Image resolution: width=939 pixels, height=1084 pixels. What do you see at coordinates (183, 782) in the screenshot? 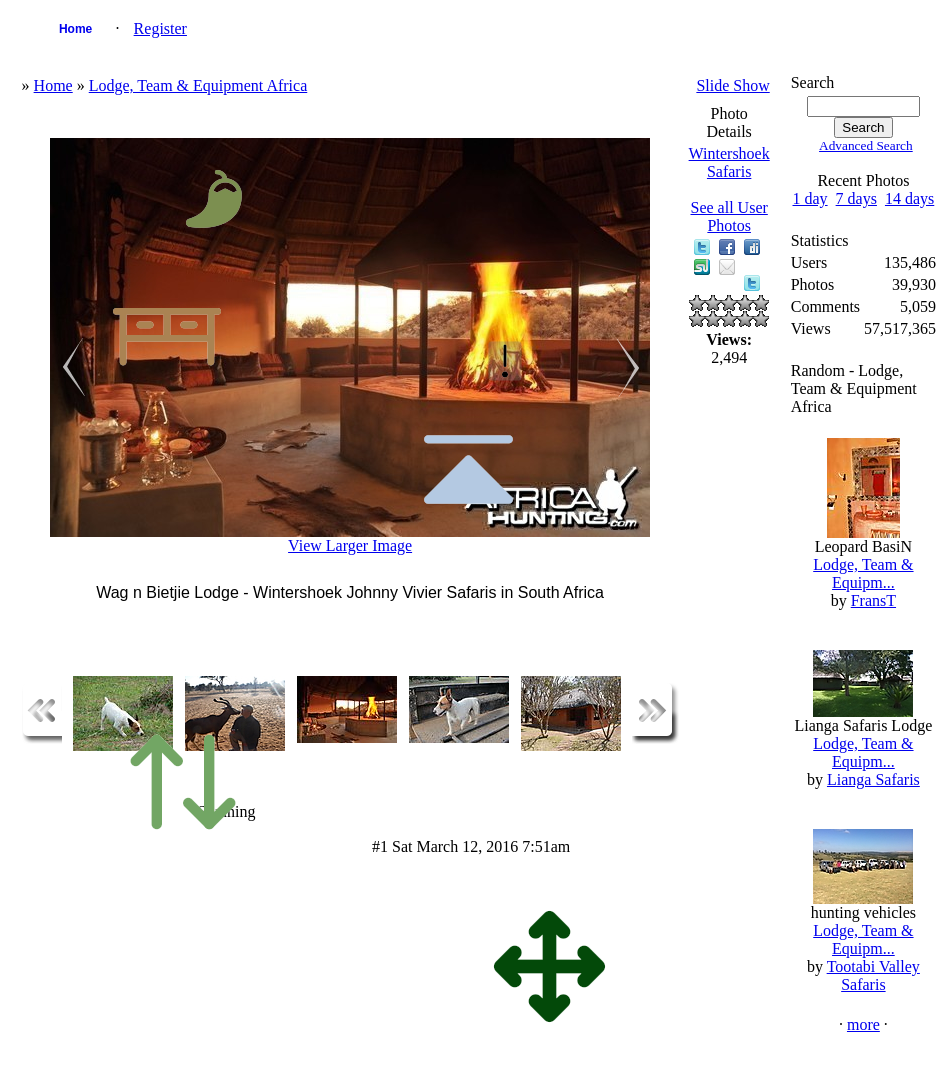
I see `sort items in ascending or descending order` at bounding box center [183, 782].